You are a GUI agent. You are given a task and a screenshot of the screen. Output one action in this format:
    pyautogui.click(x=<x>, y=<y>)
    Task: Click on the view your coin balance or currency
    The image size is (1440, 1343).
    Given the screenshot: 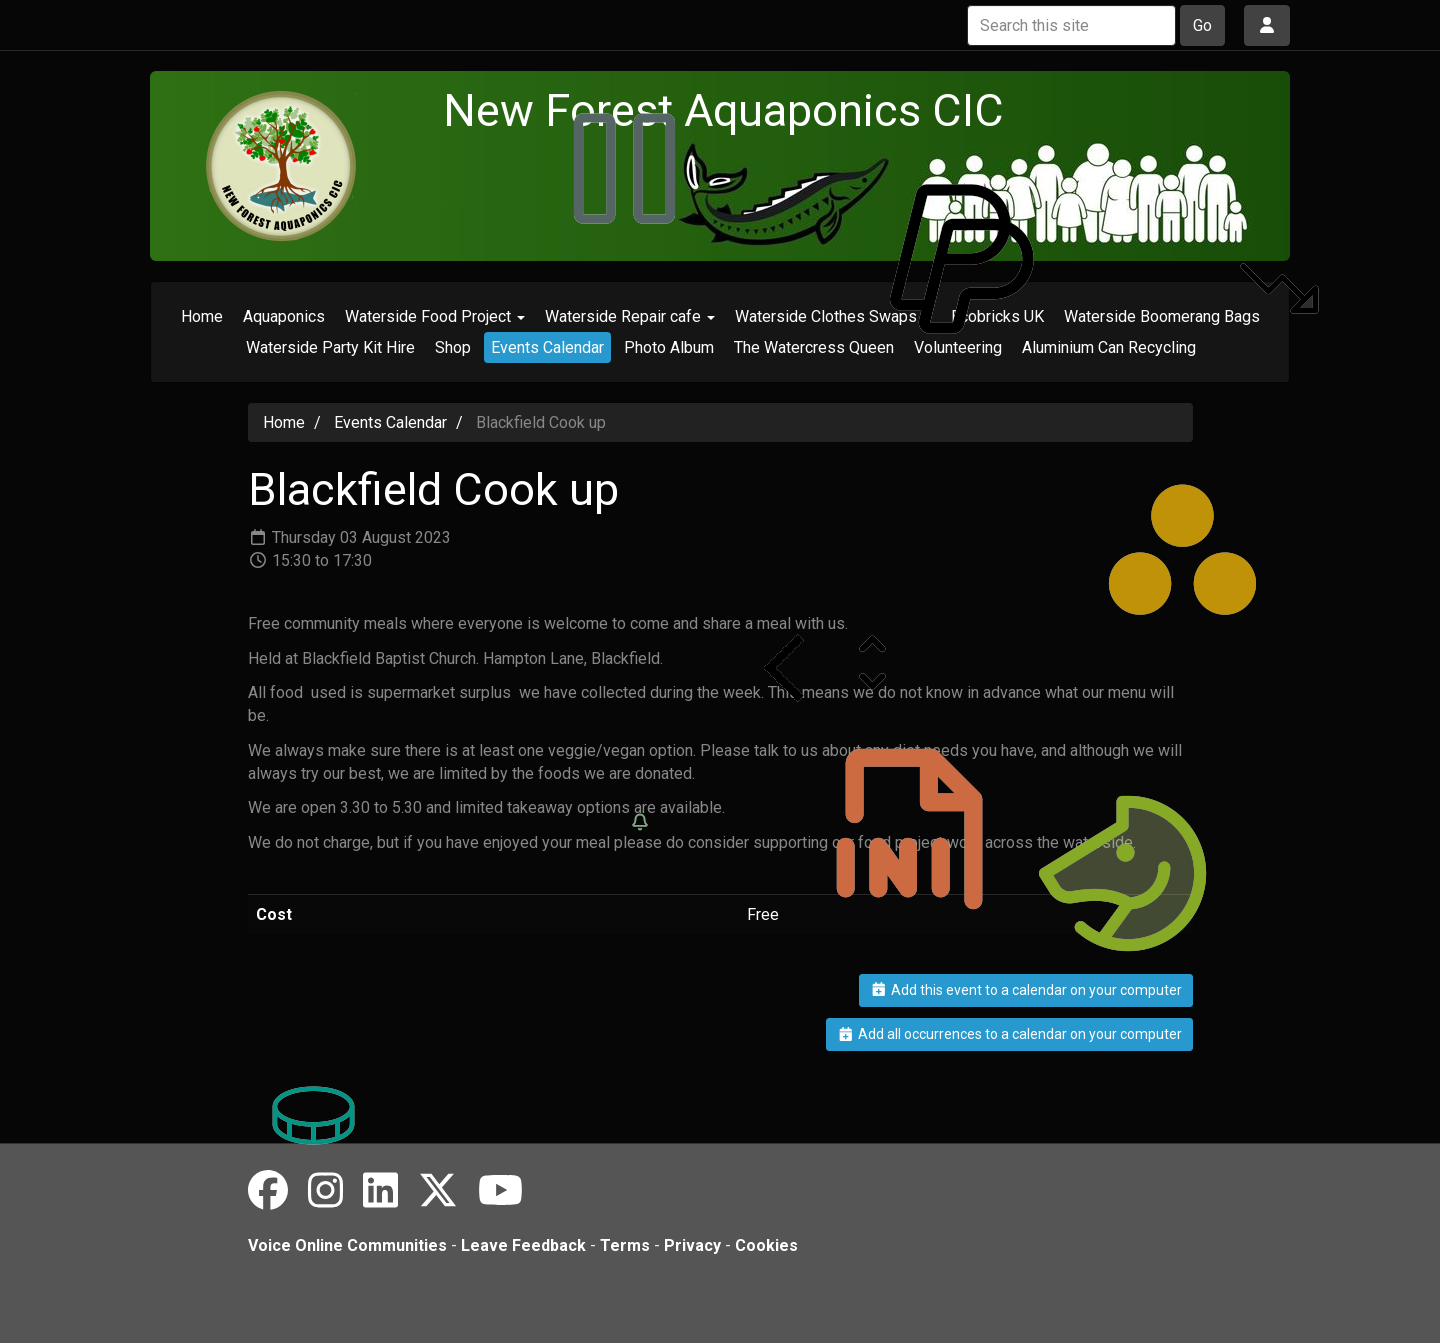 What is the action you would take?
    pyautogui.click(x=313, y=1115)
    